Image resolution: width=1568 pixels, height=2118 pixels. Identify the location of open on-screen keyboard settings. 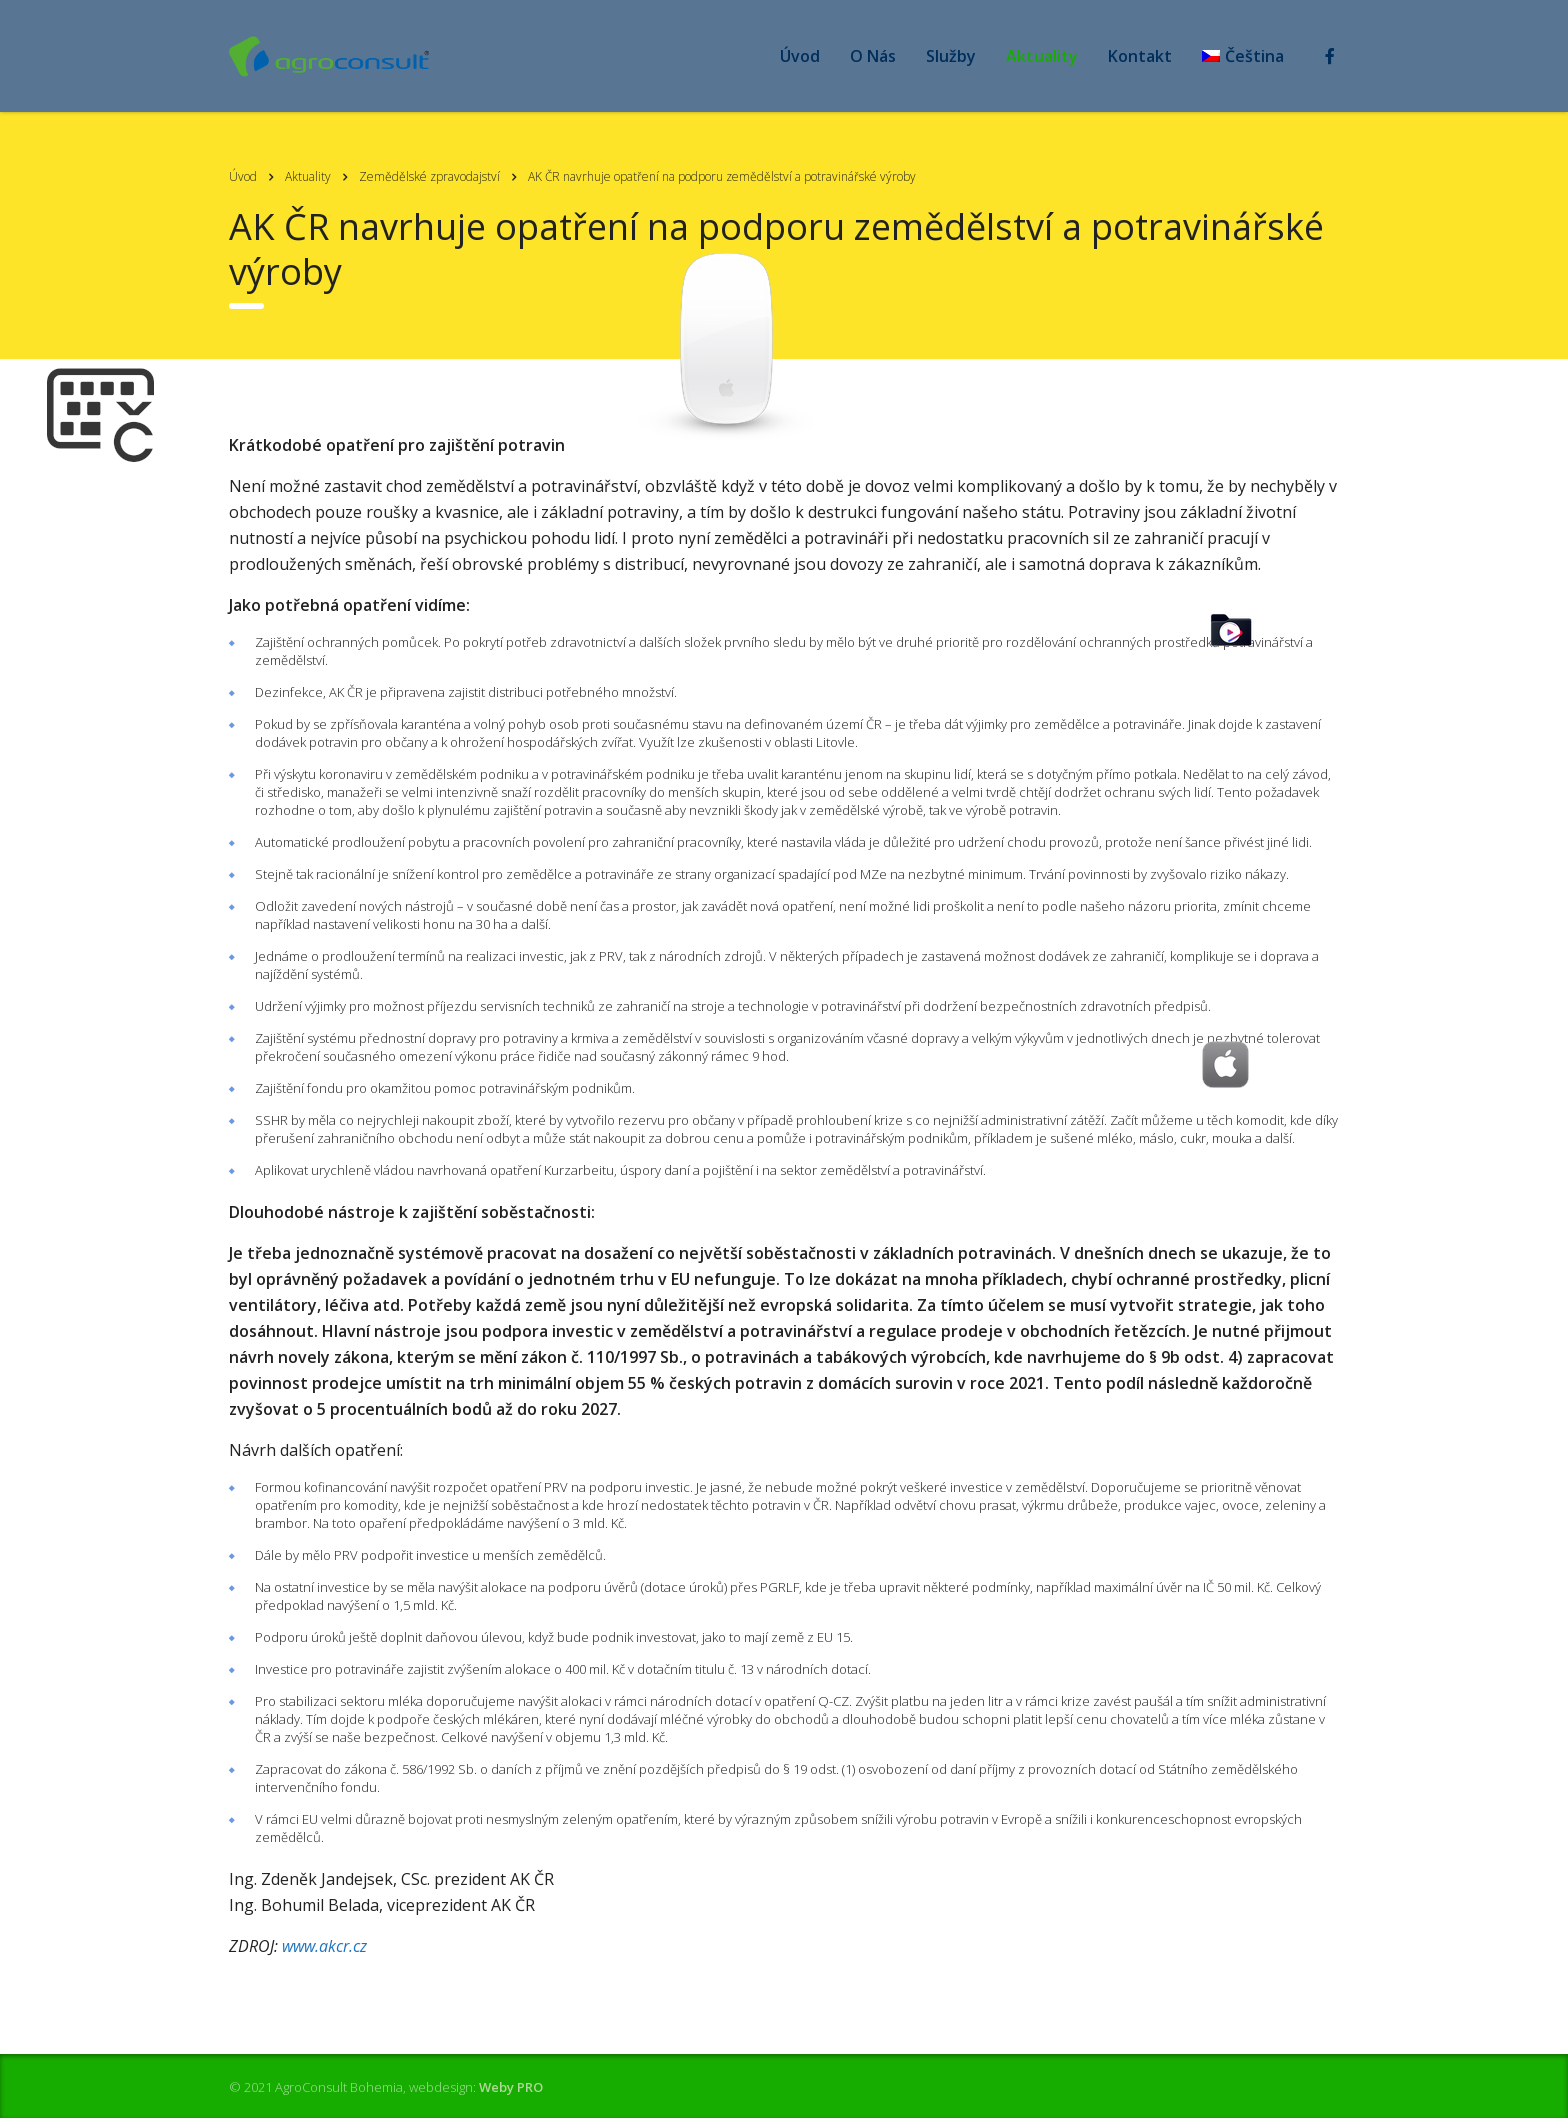
(100, 408).